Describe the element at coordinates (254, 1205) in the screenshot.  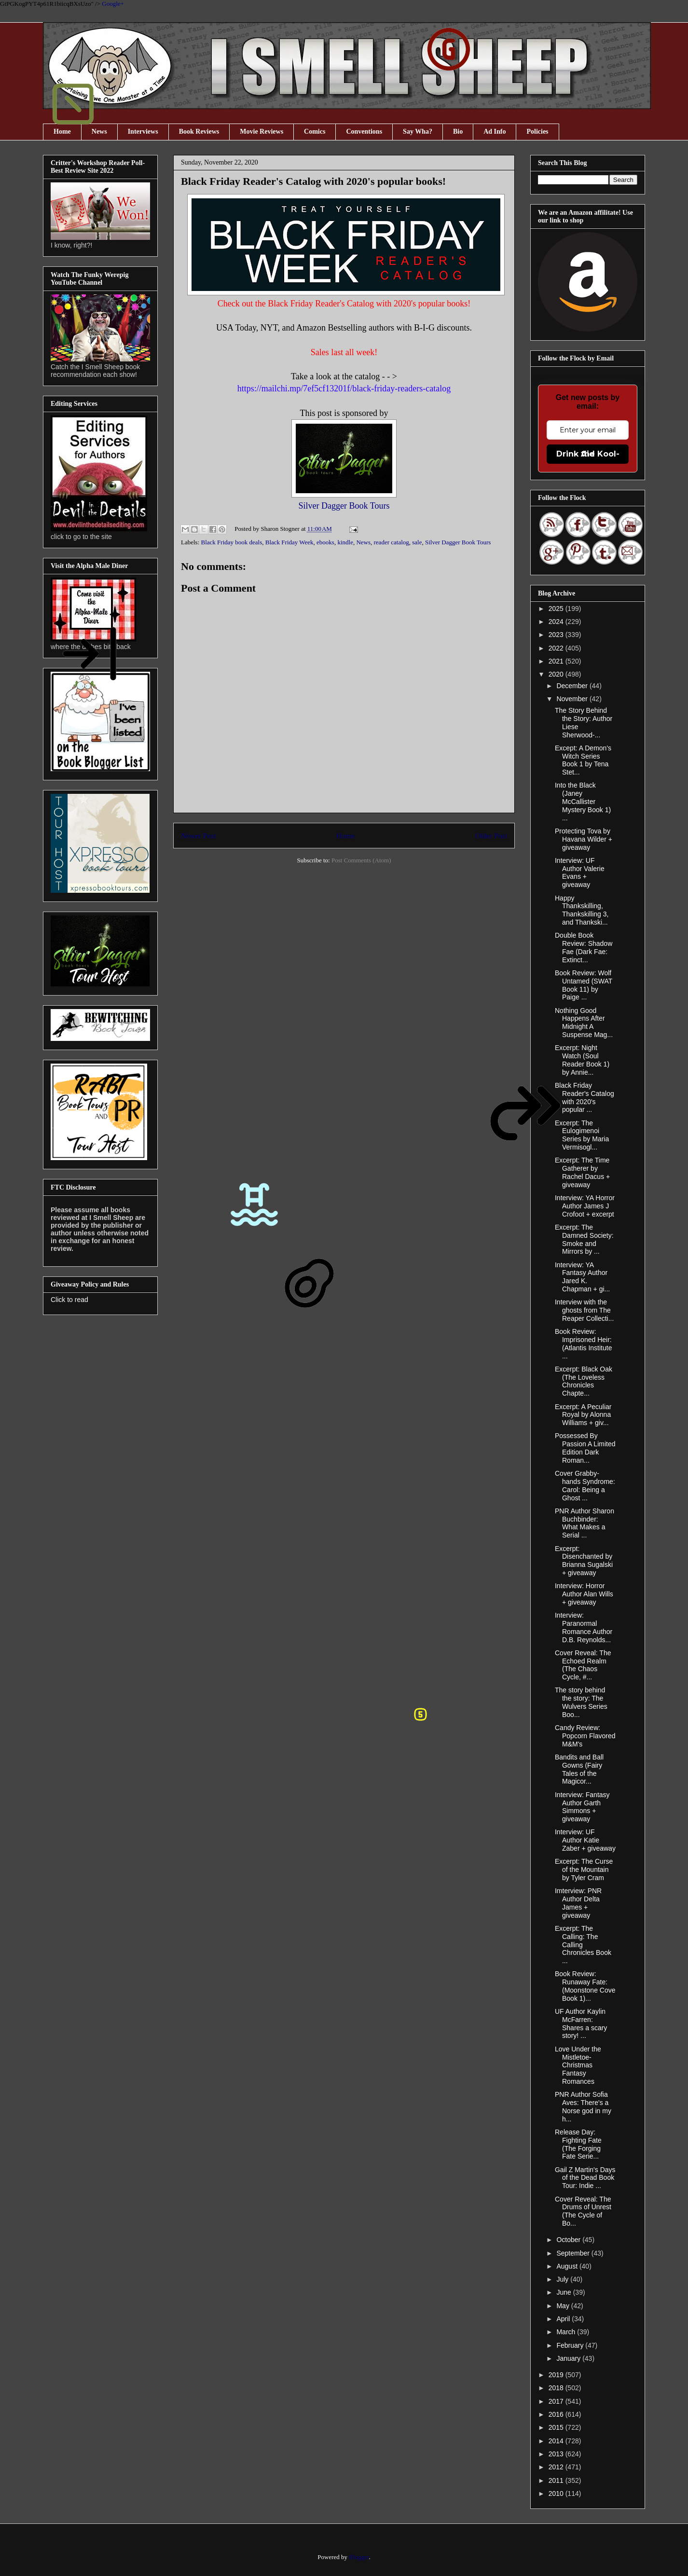
I see `view pool or swimming amenities` at that location.